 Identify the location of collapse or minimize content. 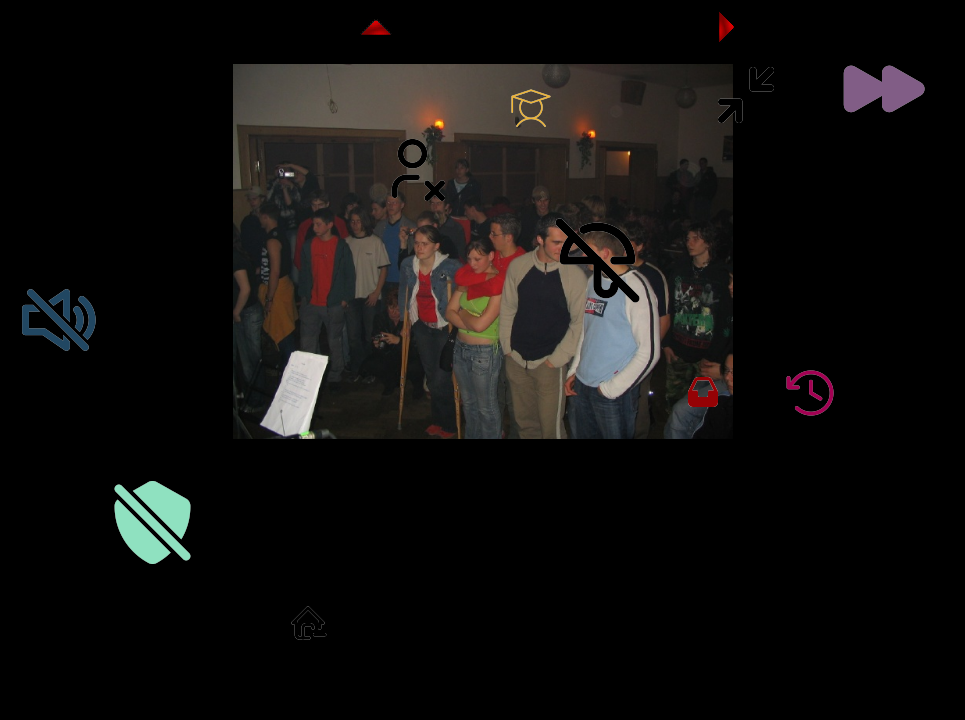
(746, 95).